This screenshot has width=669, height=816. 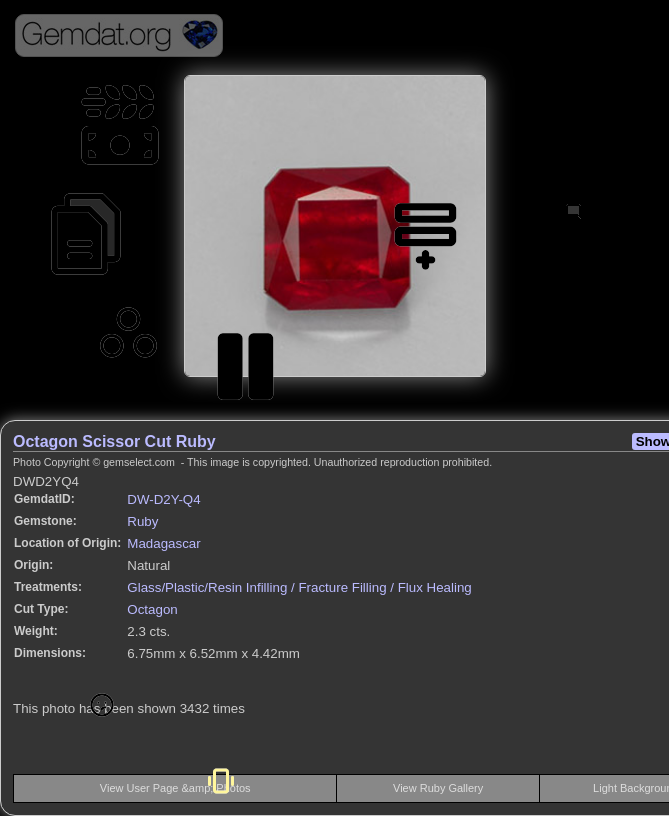 I want to click on group or cluster related items, so click(x=128, y=333).